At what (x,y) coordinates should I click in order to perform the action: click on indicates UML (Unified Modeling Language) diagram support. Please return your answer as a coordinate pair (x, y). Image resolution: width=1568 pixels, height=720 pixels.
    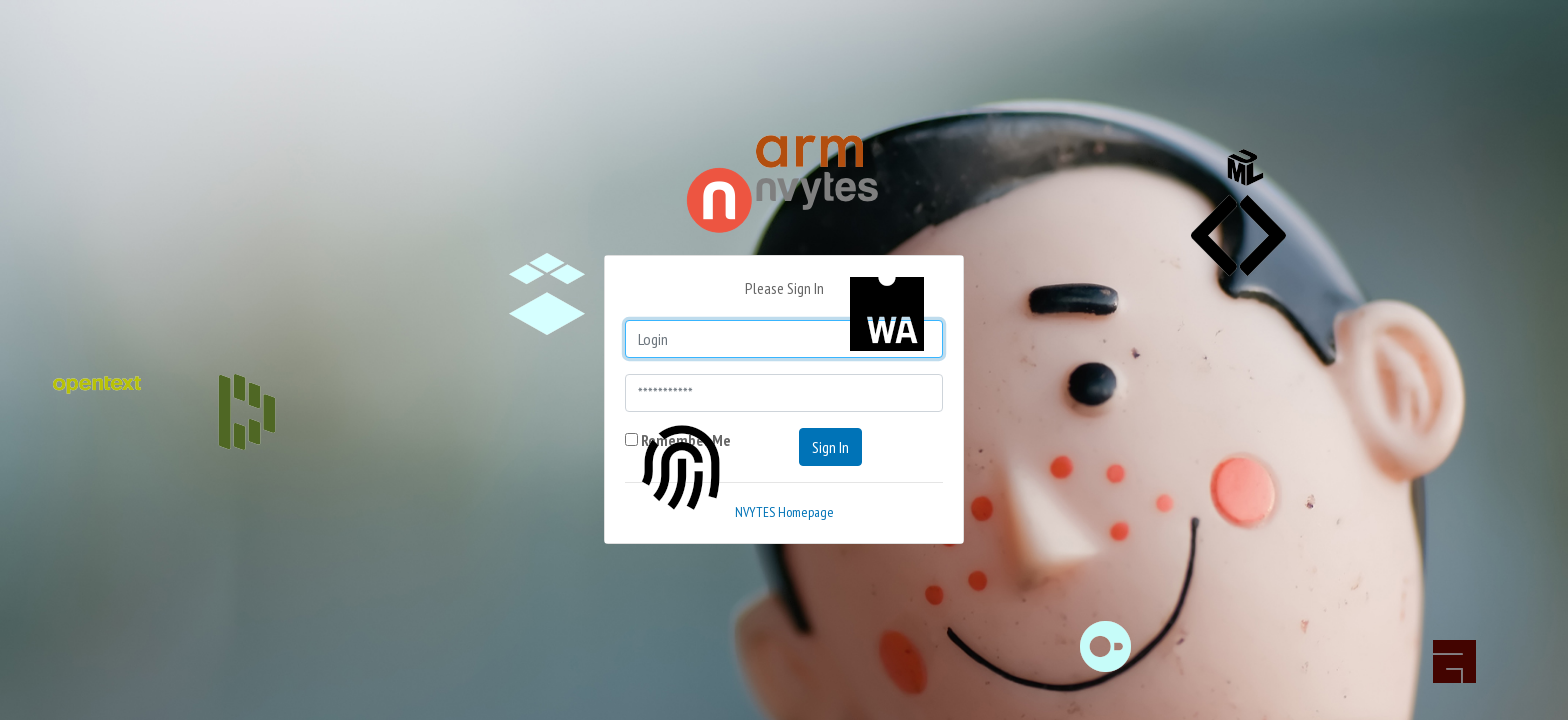
    Looking at the image, I should click on (1245, 167).